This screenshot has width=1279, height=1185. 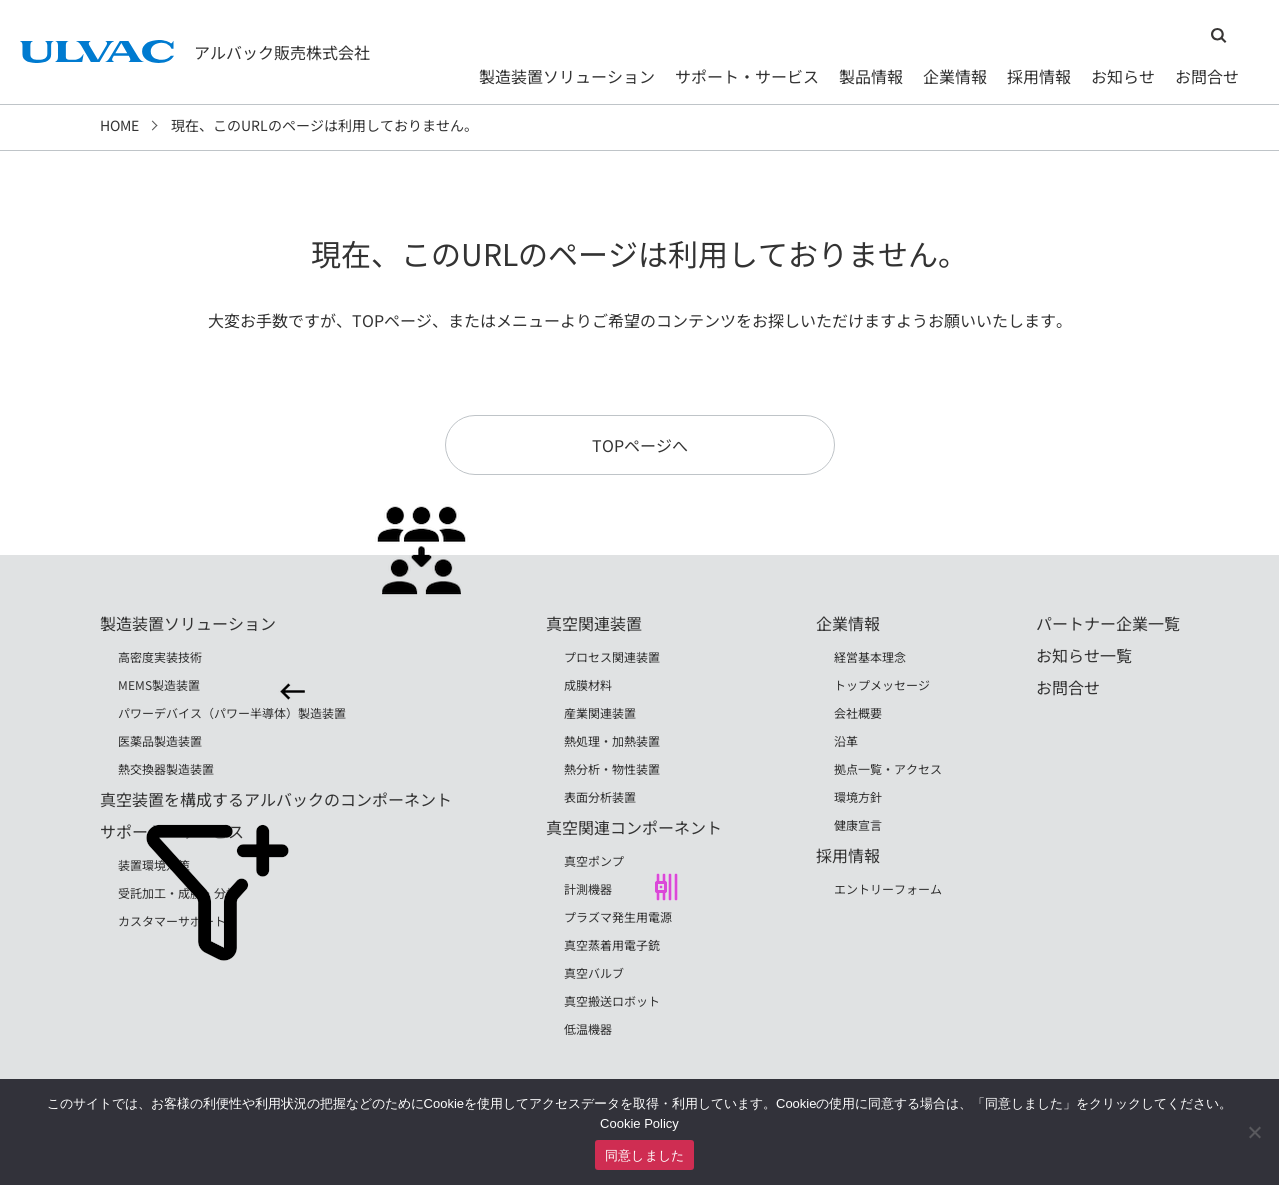 What do you see at coordinates (667, 887) in the screenshot?
I see `indicates a prison or correctional facility location` at bounding box center [667, 887].